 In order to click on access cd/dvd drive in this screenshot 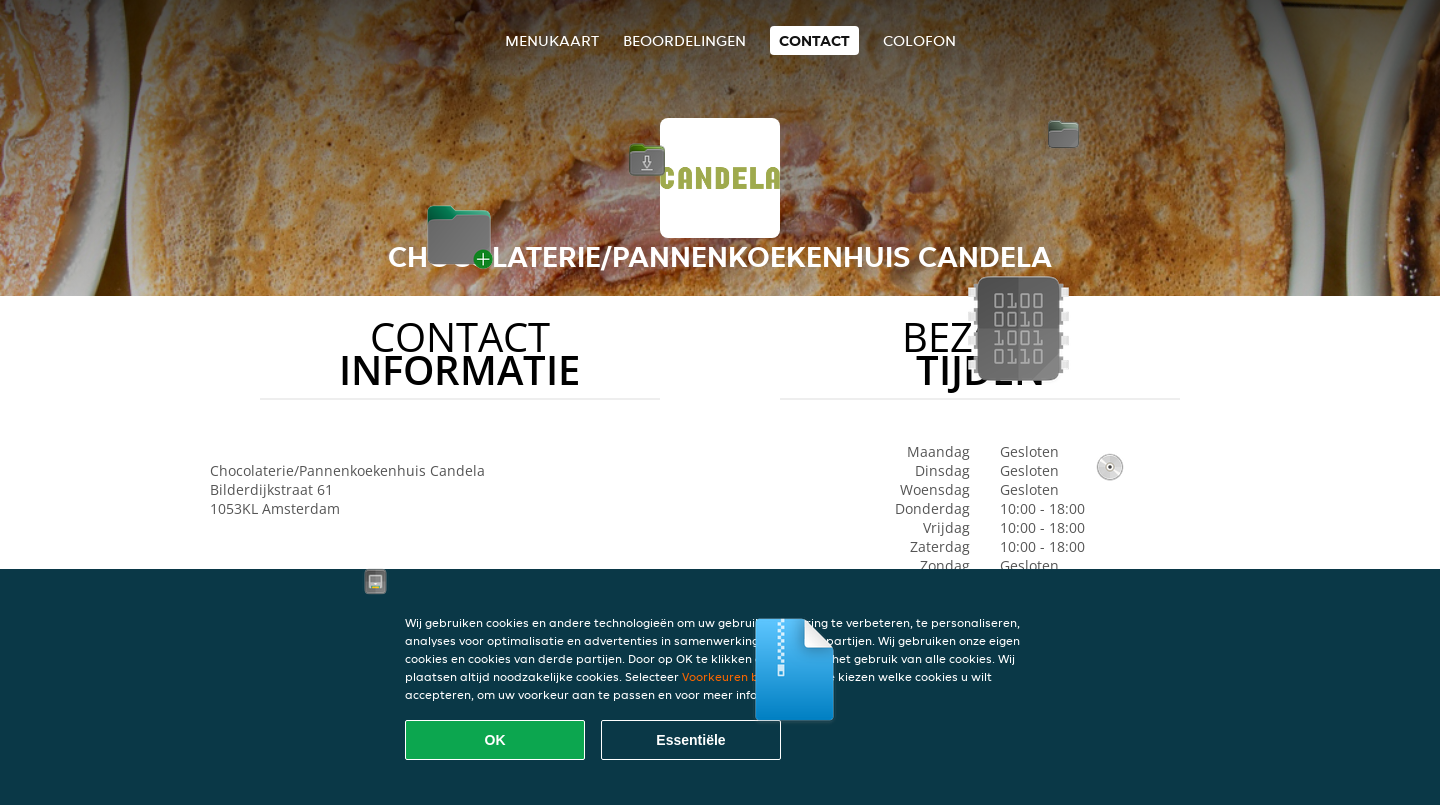, I will do `click(1110, 467)`.